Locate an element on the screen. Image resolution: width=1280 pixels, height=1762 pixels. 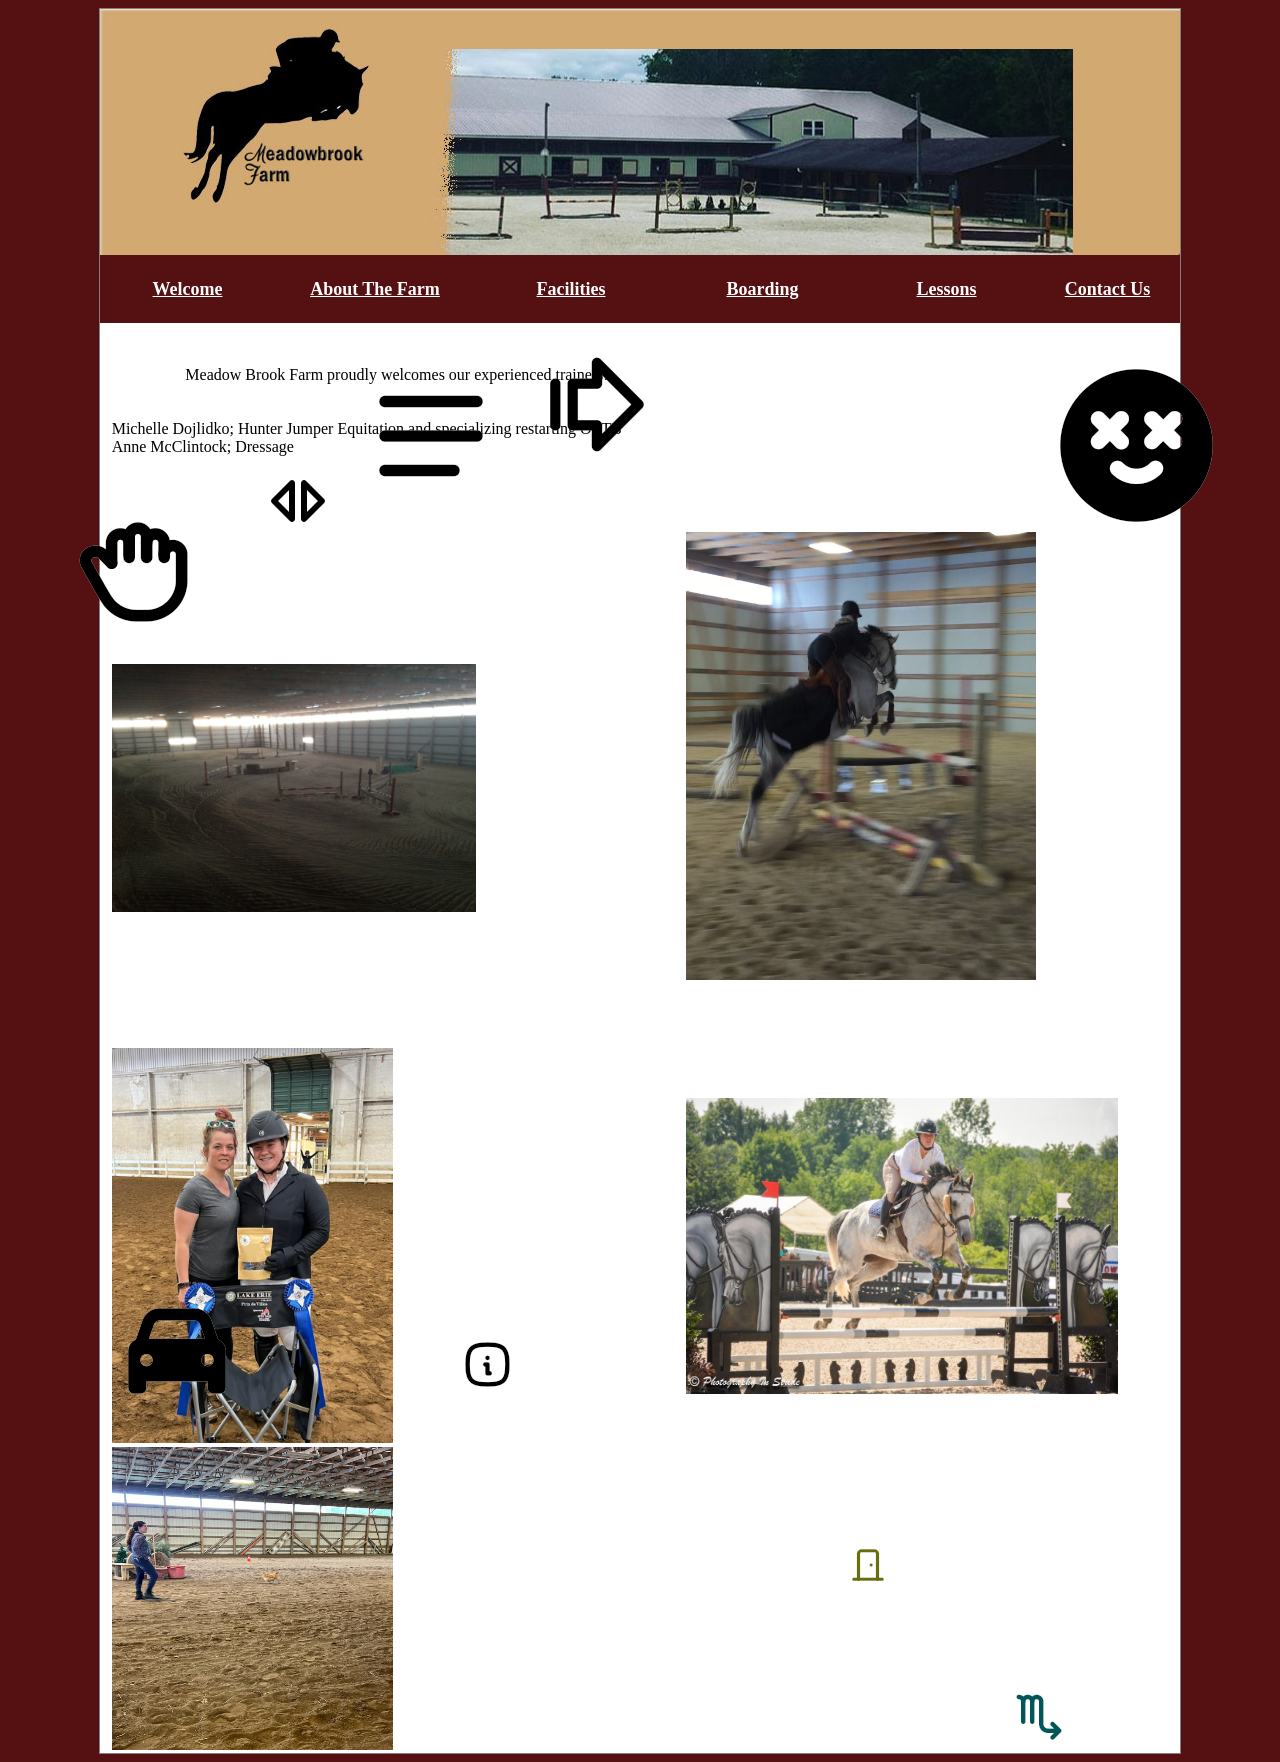
drag to reorder or move an item is located at coordinates (135, 569).